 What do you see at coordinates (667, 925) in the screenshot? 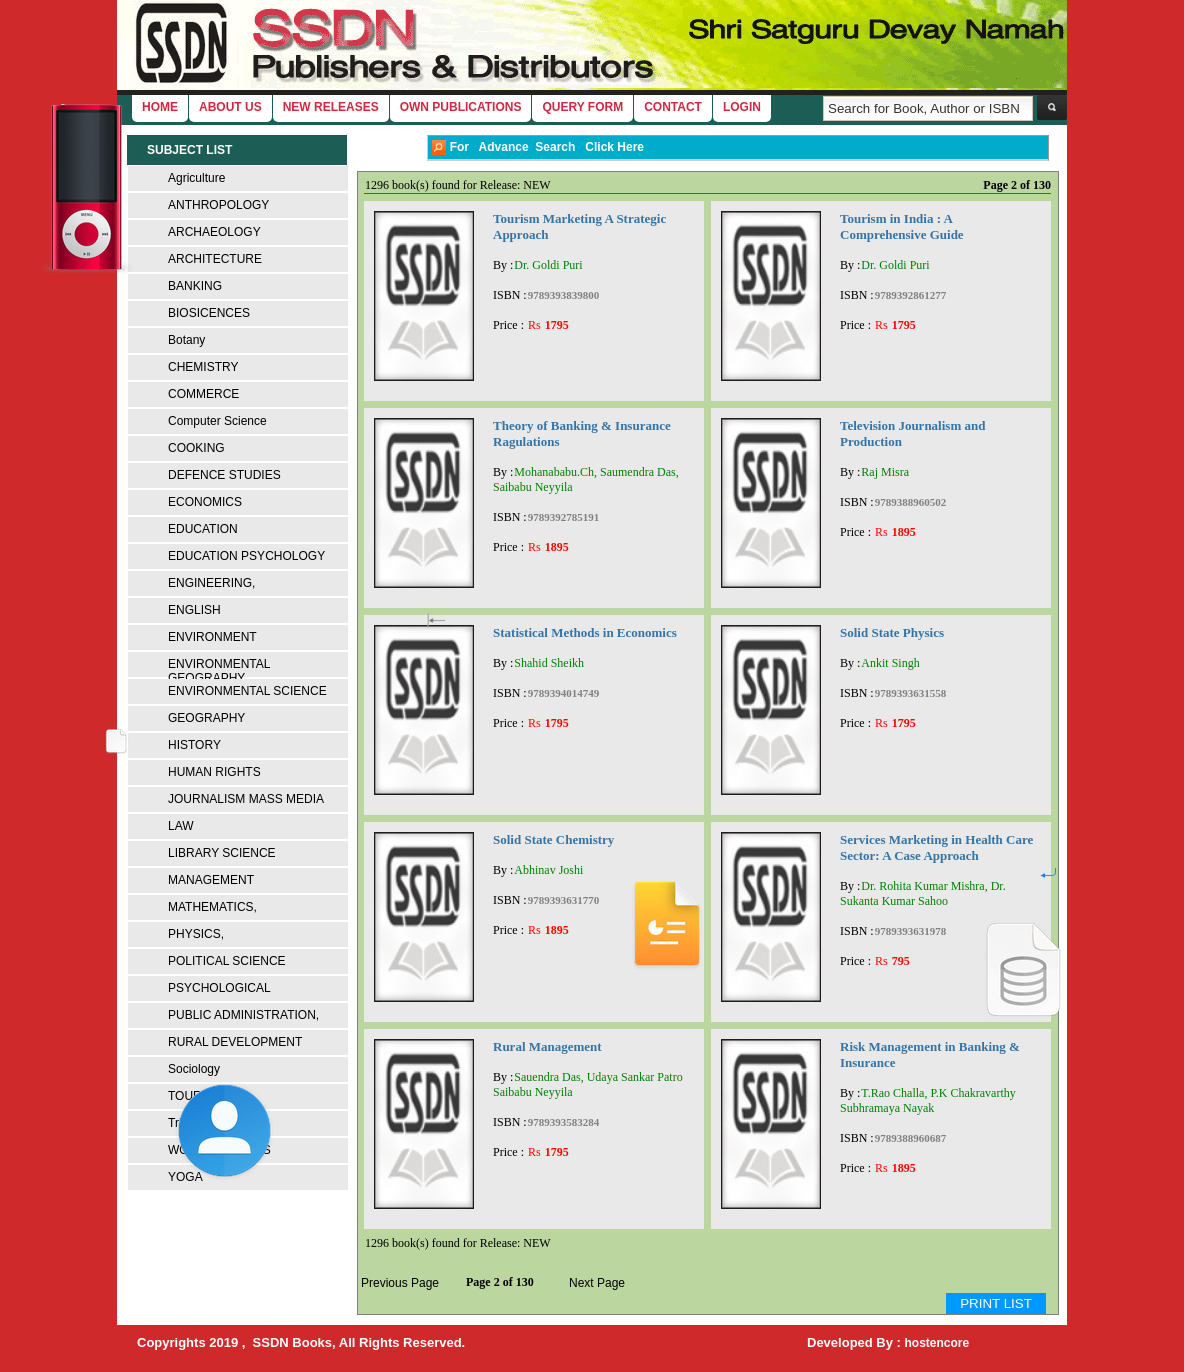
I see `open a presentation file` at bounding box center [667, 925].